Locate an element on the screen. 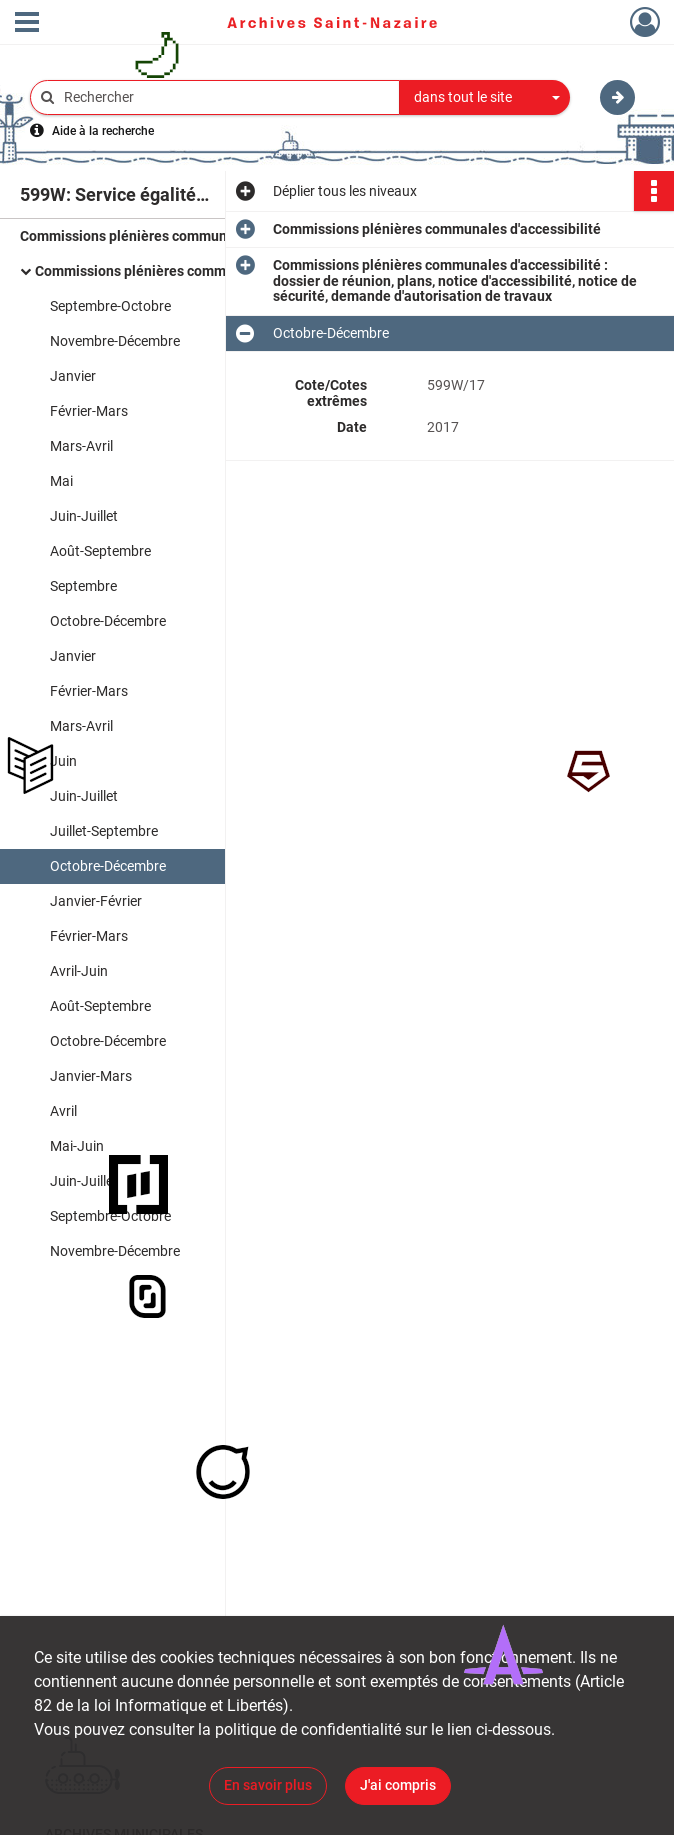 Image resolution: width=674 pixels, height=1835 pixels. autoprefixer CSS tool logo is located at coordinates (503, 1654).